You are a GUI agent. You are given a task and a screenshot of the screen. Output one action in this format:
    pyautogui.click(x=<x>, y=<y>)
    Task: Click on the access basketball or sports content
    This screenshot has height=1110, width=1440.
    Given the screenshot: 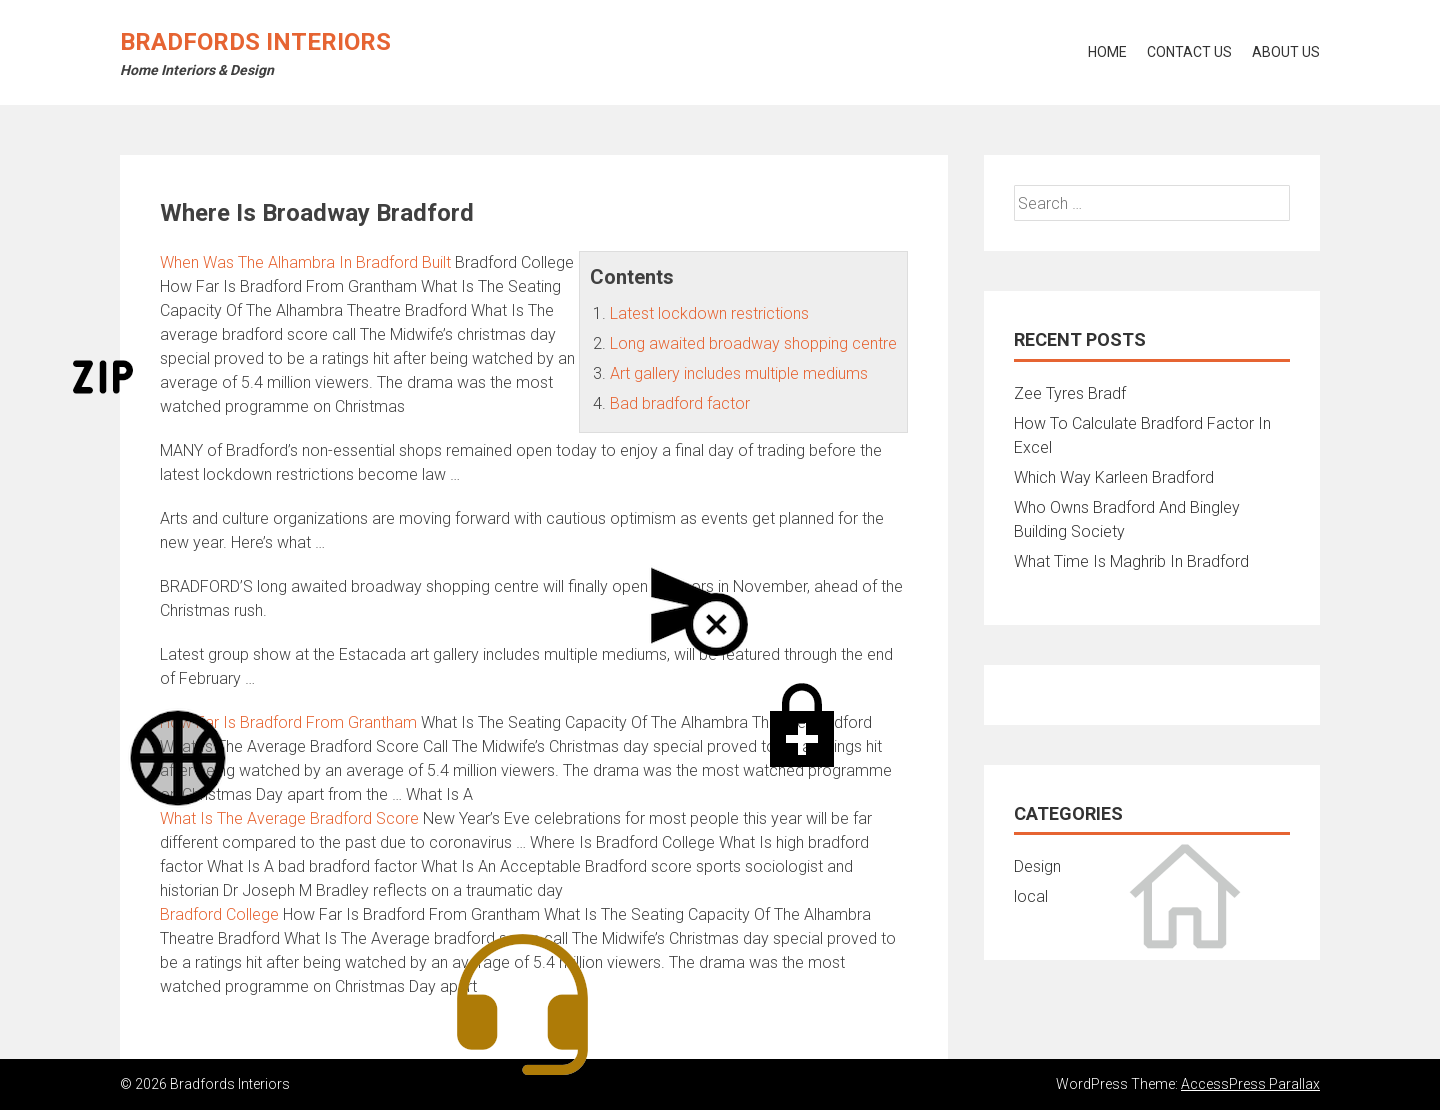 What is the action you would take?
    pyautogui.click(x=178, y=758)
    